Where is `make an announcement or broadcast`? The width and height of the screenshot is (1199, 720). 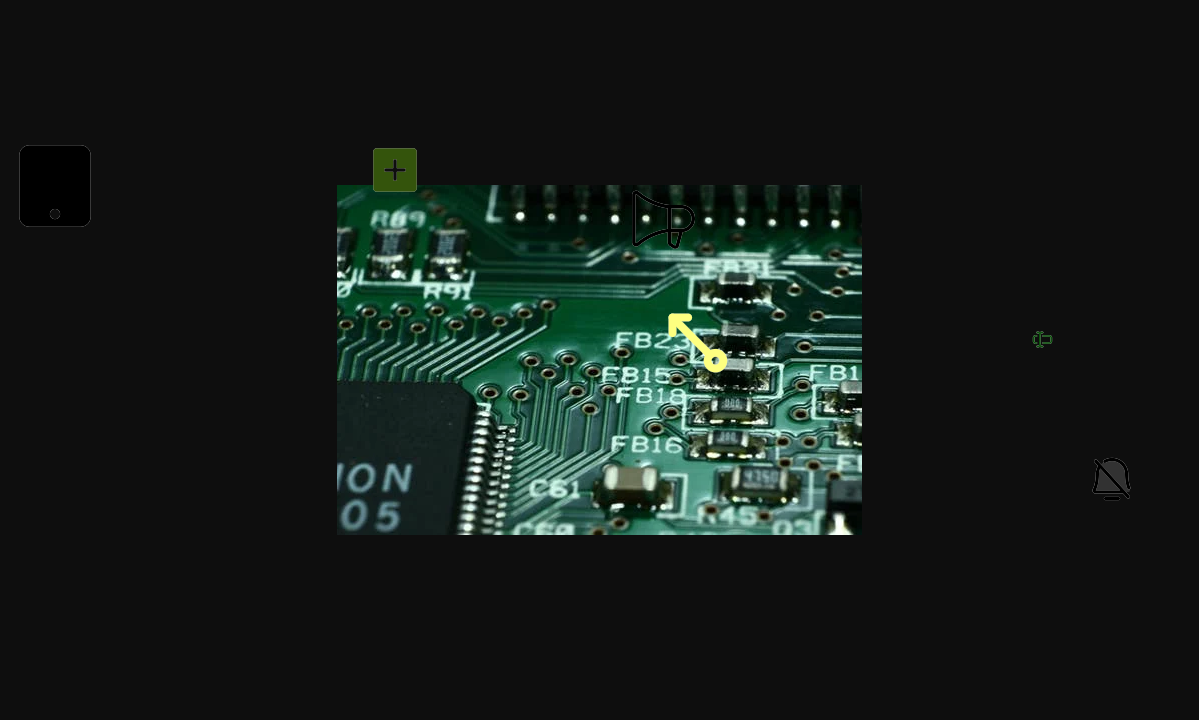 make an announcement or broadcast is located at coordinates (660, 221).